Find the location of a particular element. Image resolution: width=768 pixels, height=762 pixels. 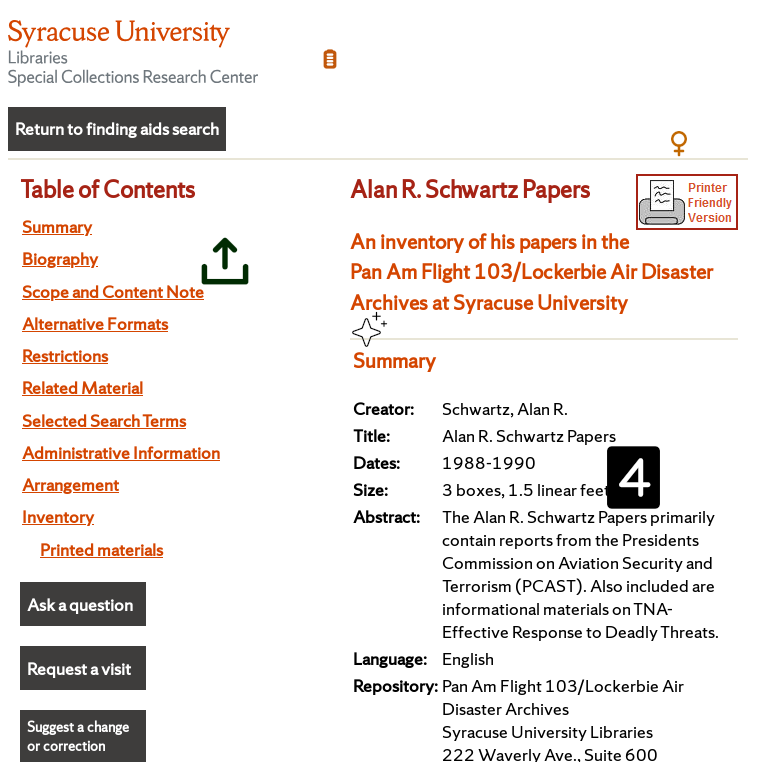

indicates full or high battery level is located at coordinates (330, 59).